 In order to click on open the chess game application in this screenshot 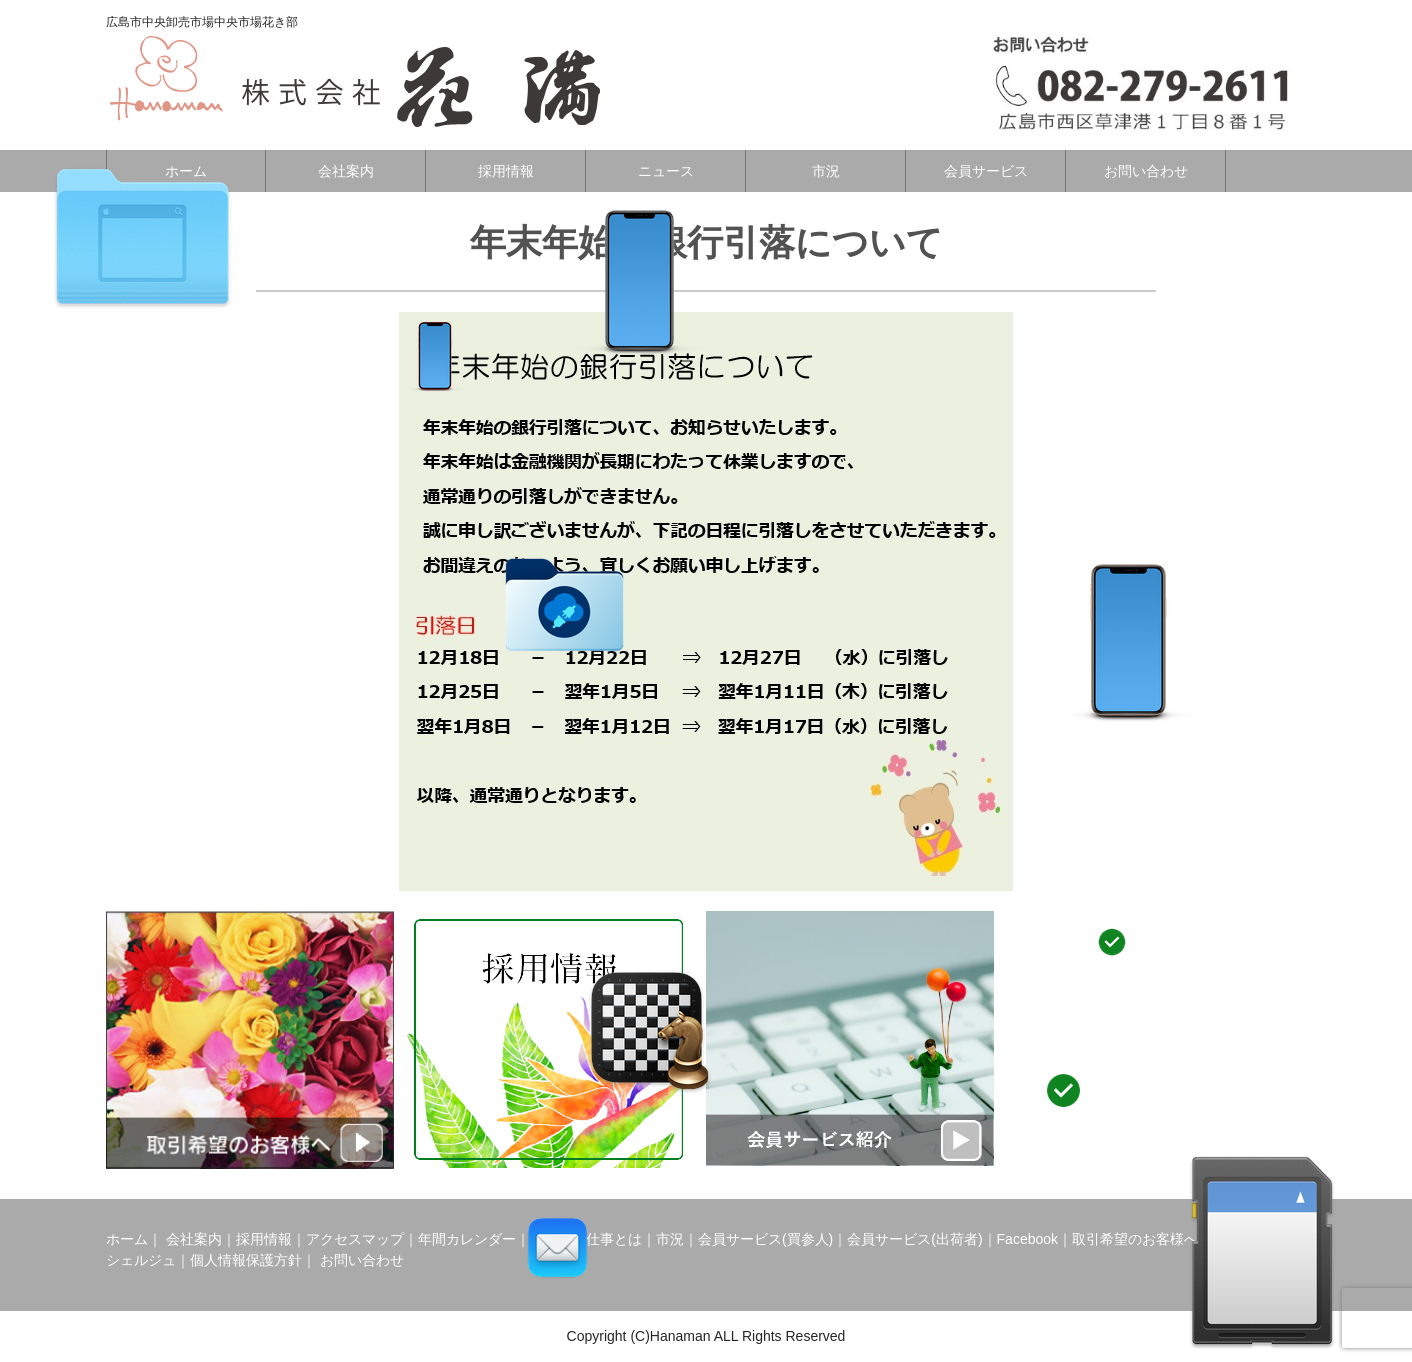, I will do `click(646, 1027)`.